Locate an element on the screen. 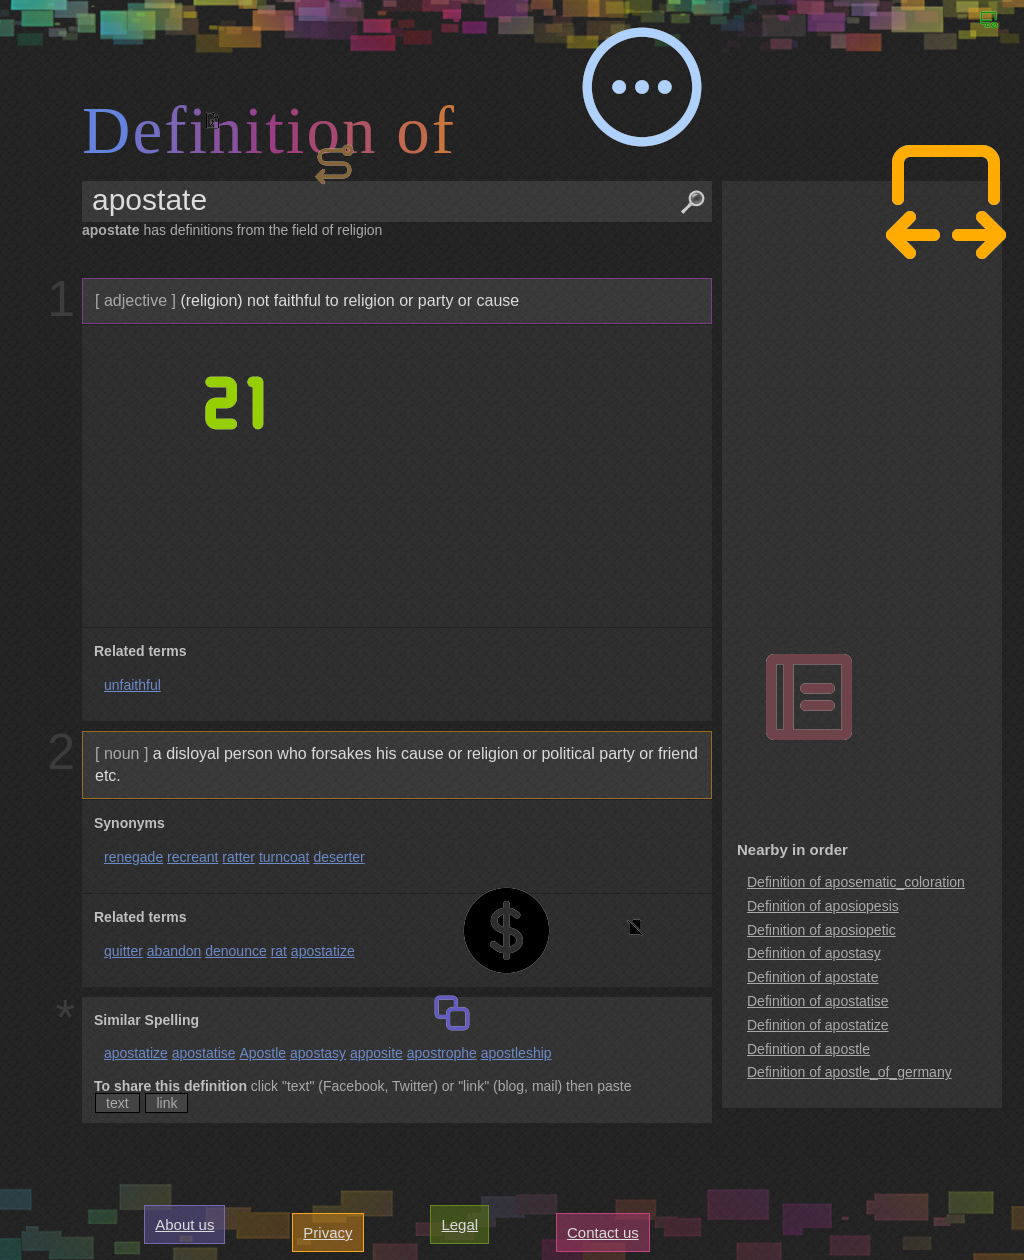 The height and width of the screenshot is (1260, 1024). turn left ahead in navigation is located at coordinates (334, 163).